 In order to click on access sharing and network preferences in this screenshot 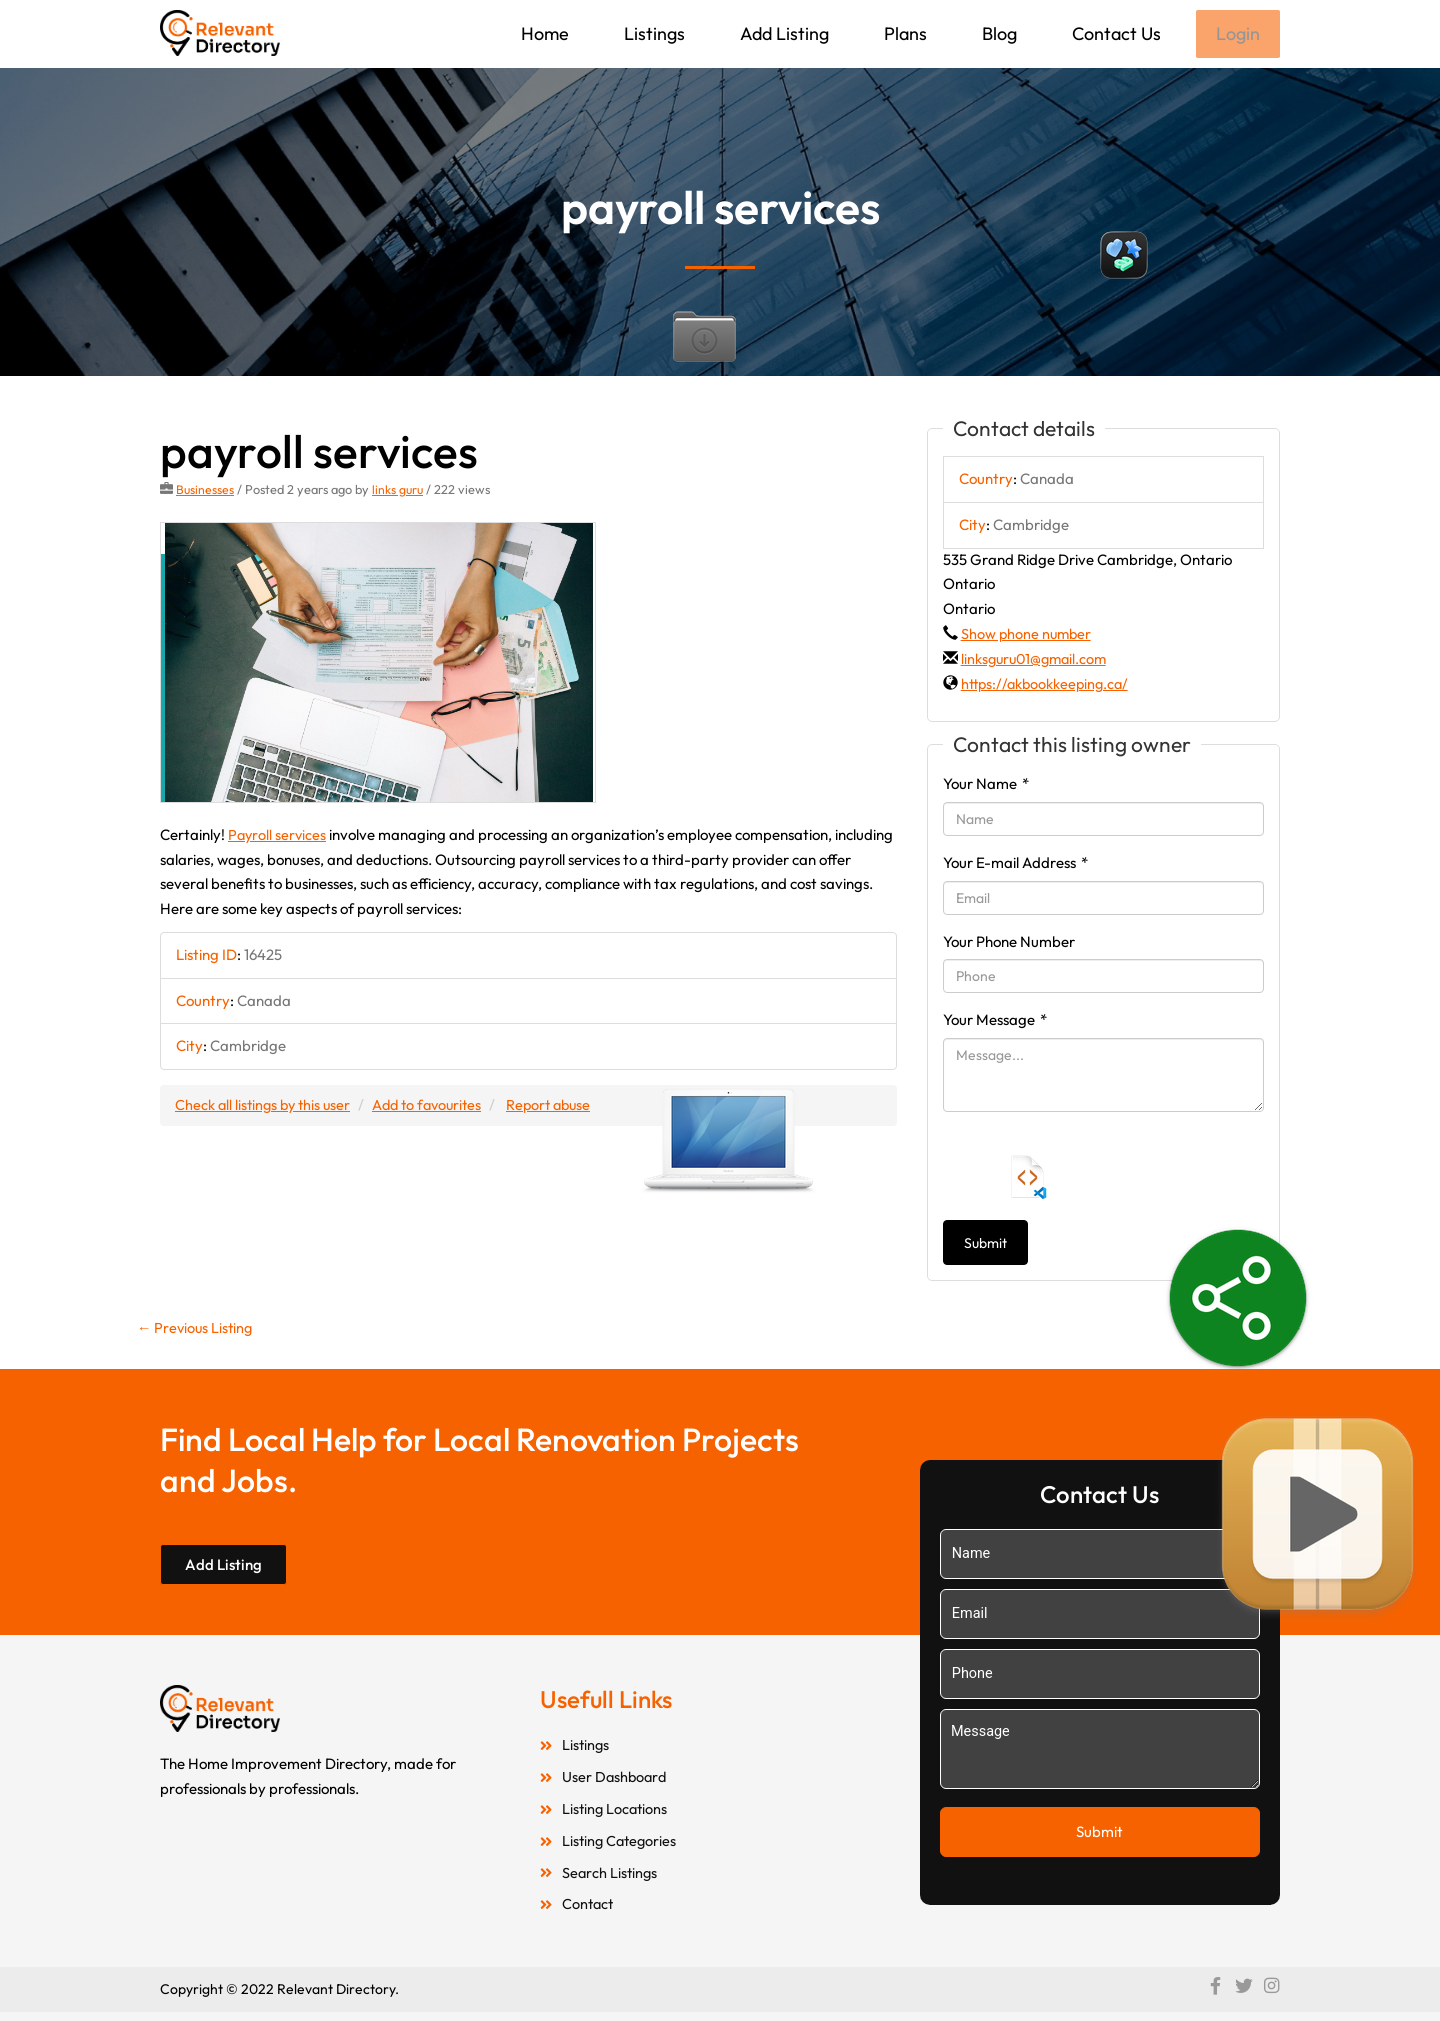, I will do `click(1238, 1298)`.